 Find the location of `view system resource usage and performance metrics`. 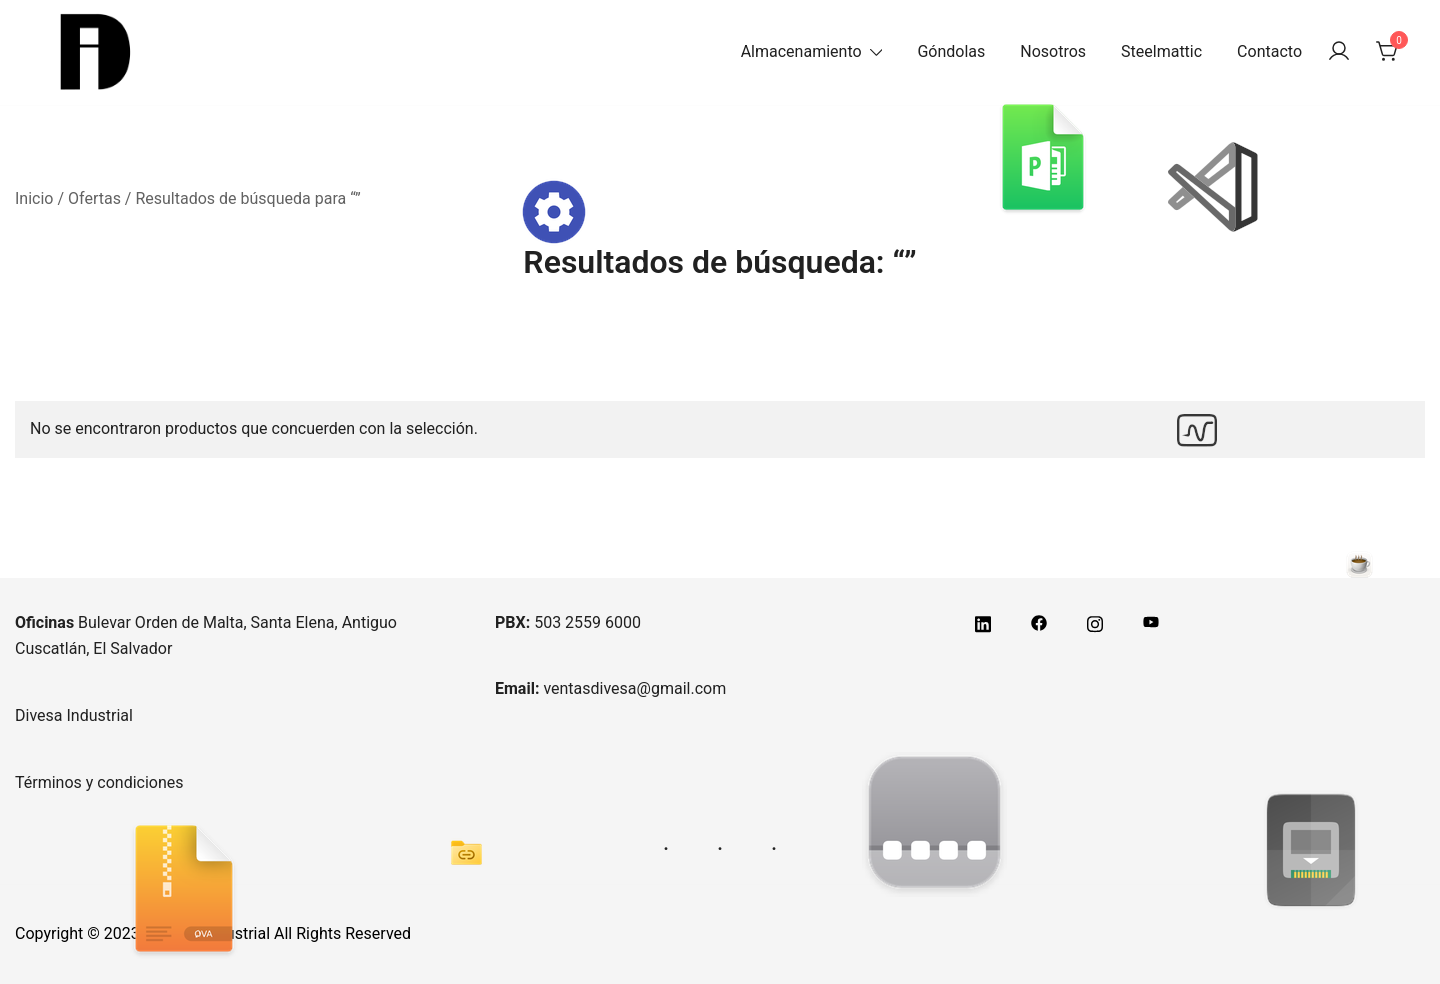

view system resource usage and performance metrics is located at coordinates (1197, 429).